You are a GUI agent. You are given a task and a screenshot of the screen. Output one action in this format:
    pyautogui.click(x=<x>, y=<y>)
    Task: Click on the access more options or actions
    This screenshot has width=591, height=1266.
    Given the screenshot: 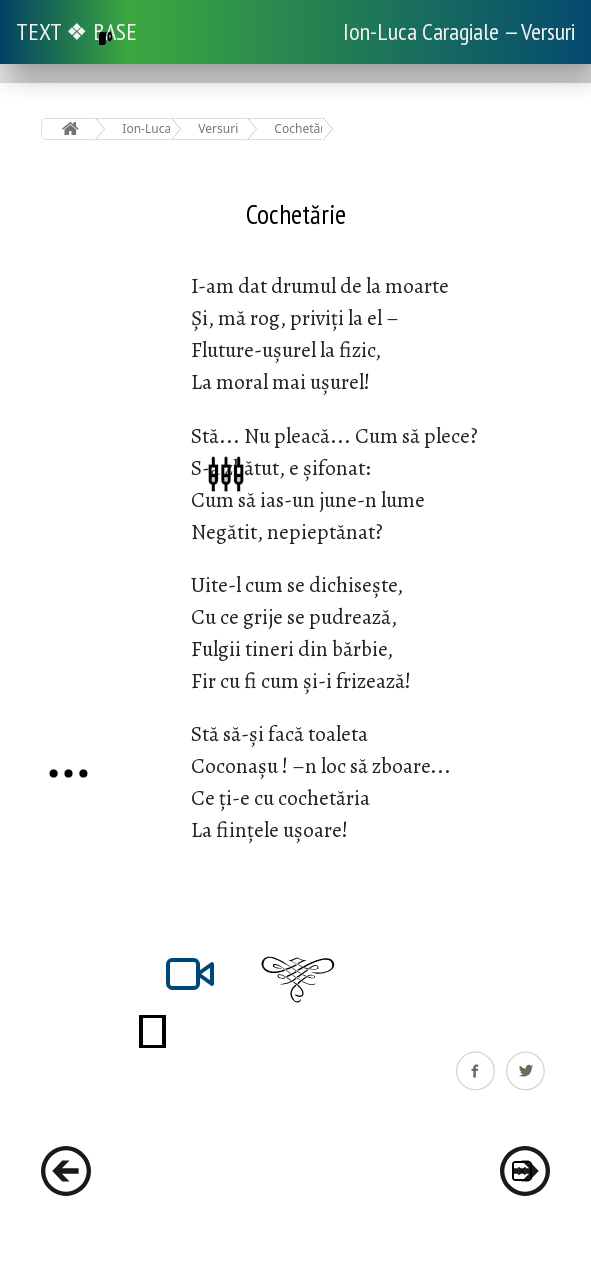 What is the action you would take?
    pyautogui.click(x=68, y=773)
    